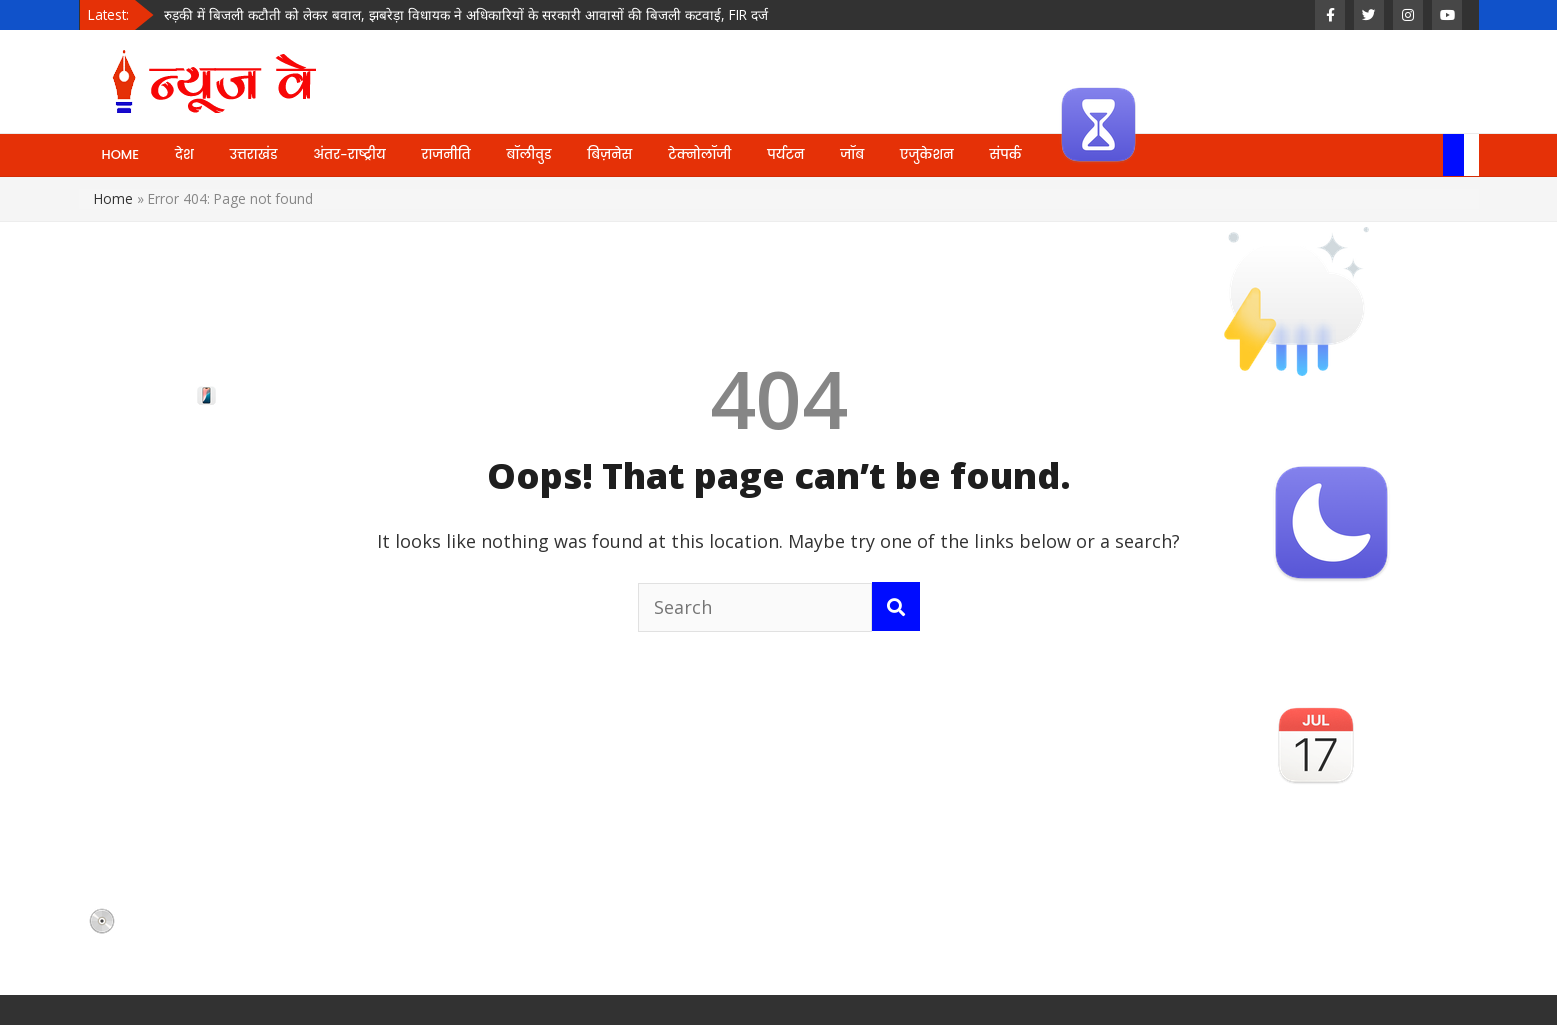 This screenshot has width=1557, height=1025. Describe the element at coordinates (102, 921) in the screenshot. I see `access cd/dvd drive` at that location.